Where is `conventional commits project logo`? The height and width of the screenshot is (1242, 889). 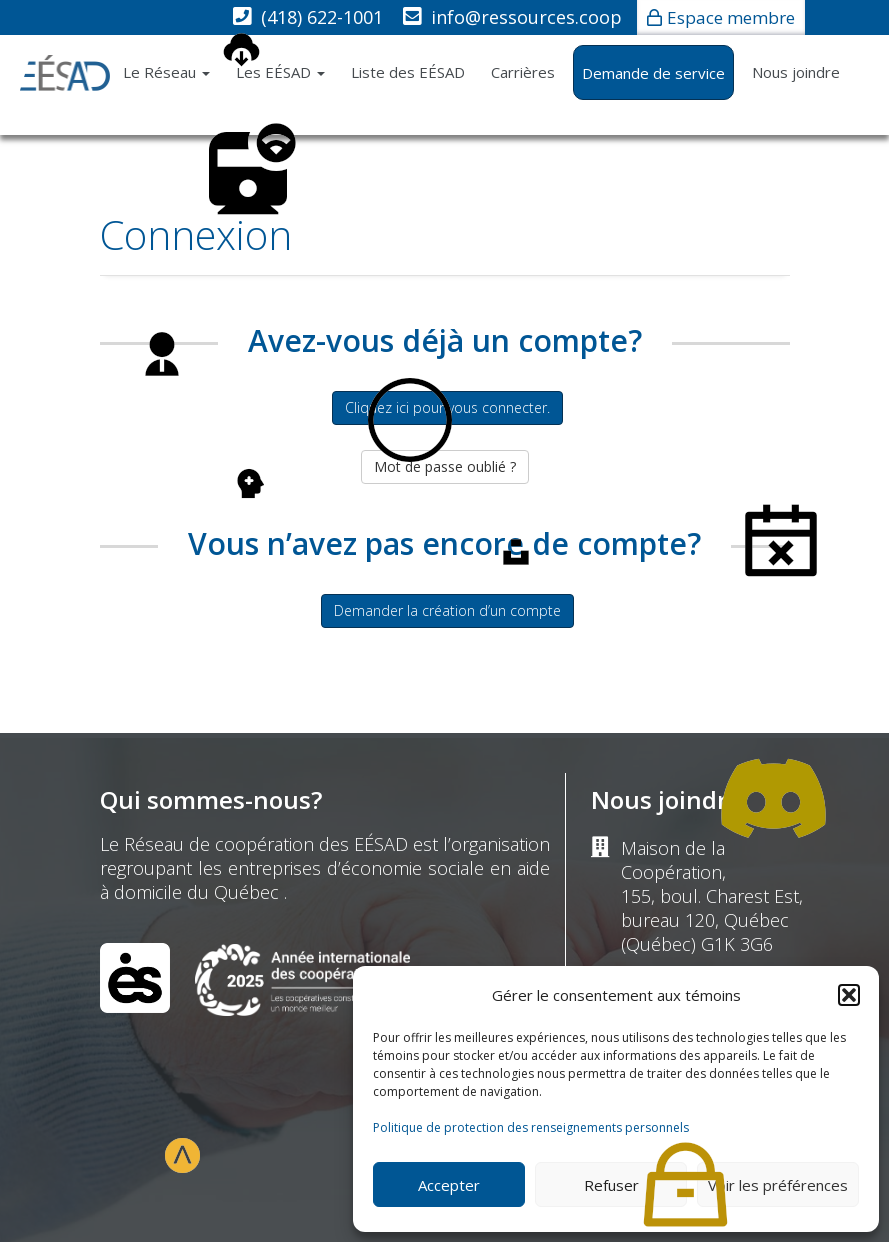
conventional commits project logo is located at coordinates (410, 420).